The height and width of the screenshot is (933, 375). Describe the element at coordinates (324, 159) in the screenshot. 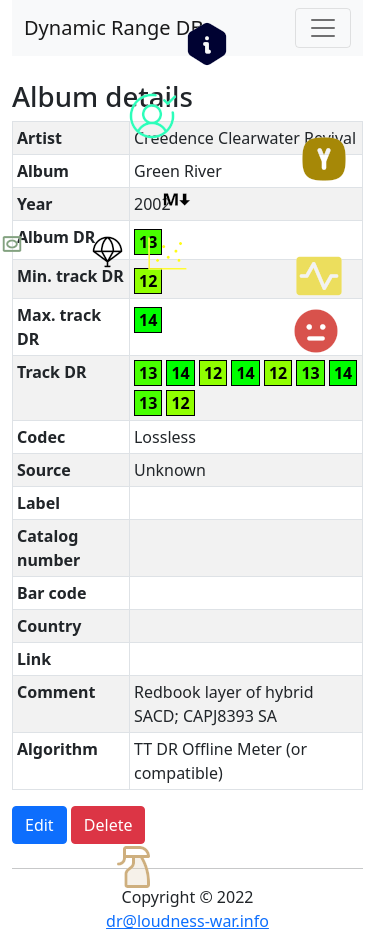

I see `represents the letter Y in a menu or keyboard interface` at that location.